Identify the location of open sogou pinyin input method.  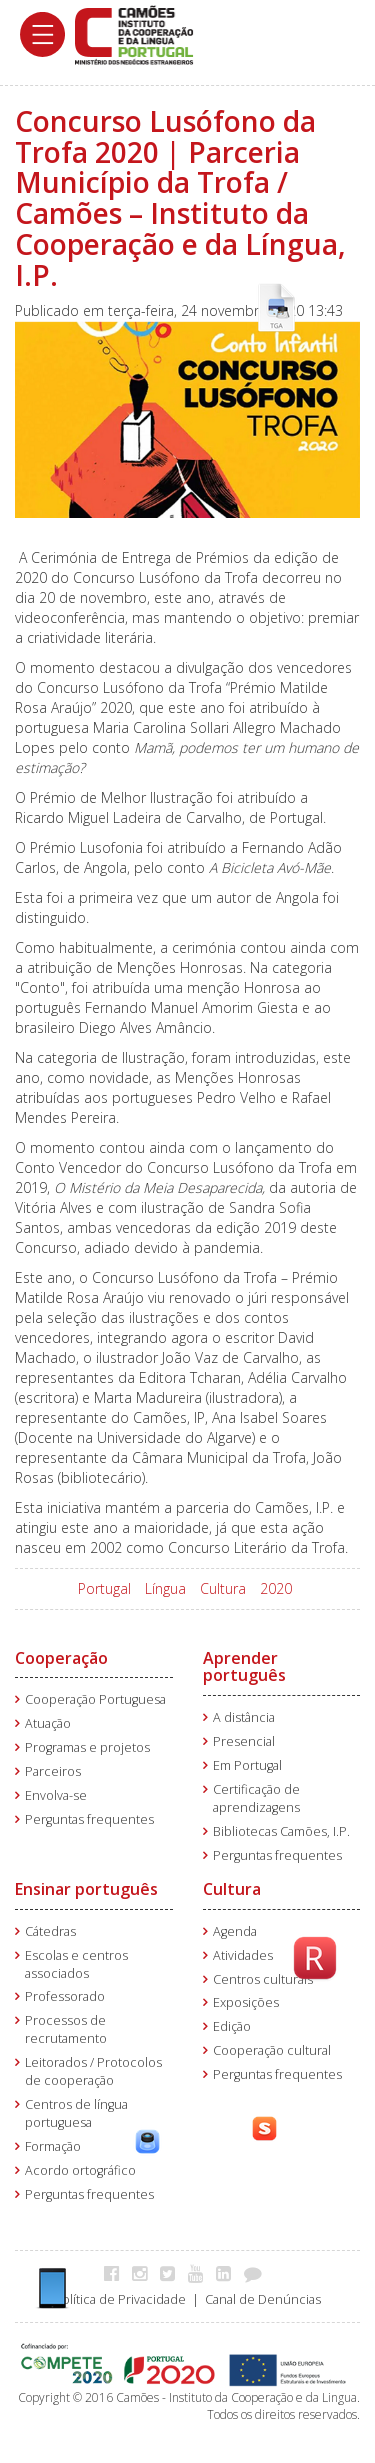
(264, 2128).